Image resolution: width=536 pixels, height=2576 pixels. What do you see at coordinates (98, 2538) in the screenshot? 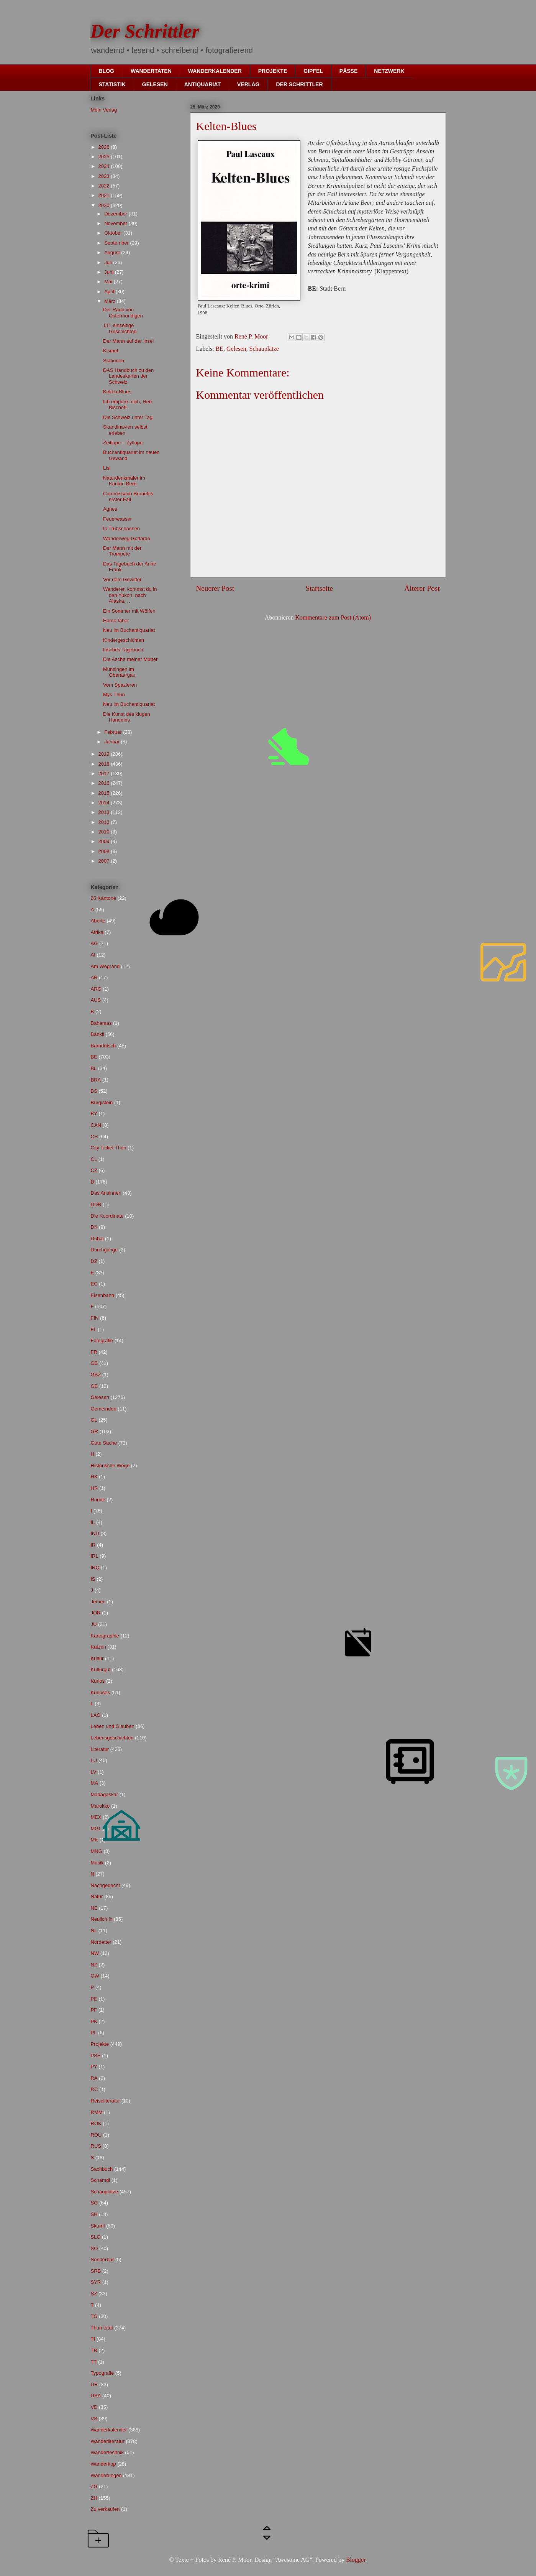
I see `create a new folder` at bounding box center [98, 2538].